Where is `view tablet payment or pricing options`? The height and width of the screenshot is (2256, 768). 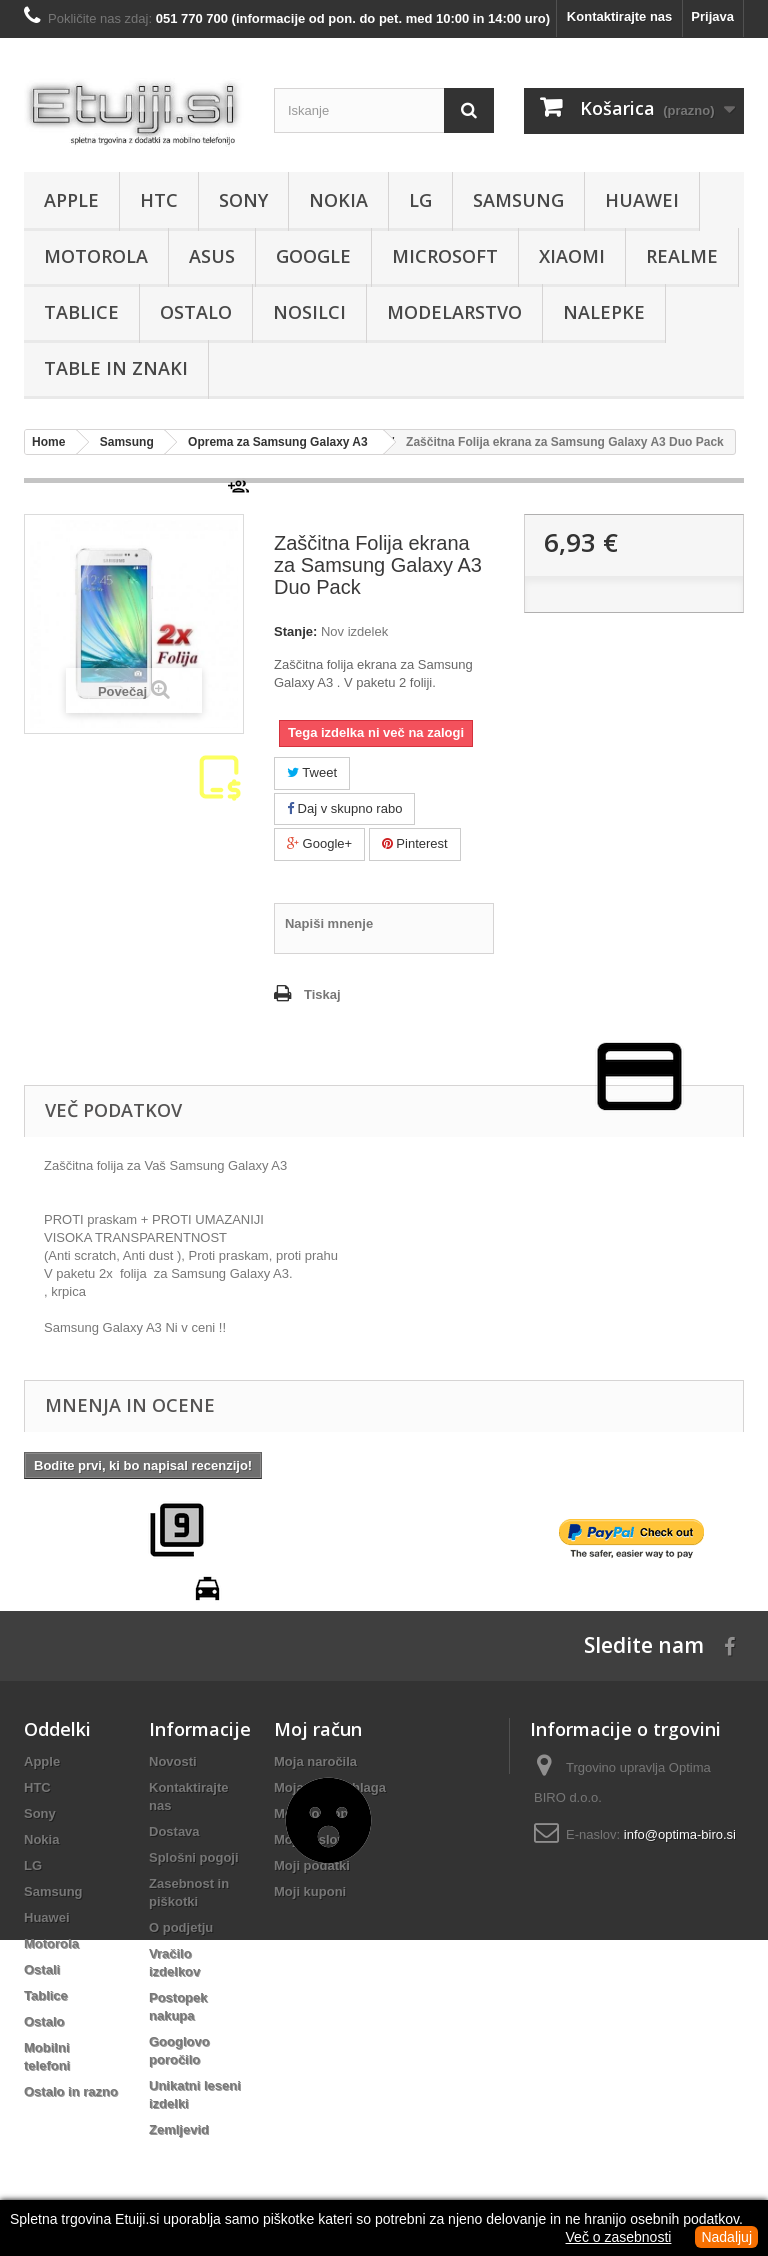 view tablet payment or pricing options is located at coordinates (219, 777).